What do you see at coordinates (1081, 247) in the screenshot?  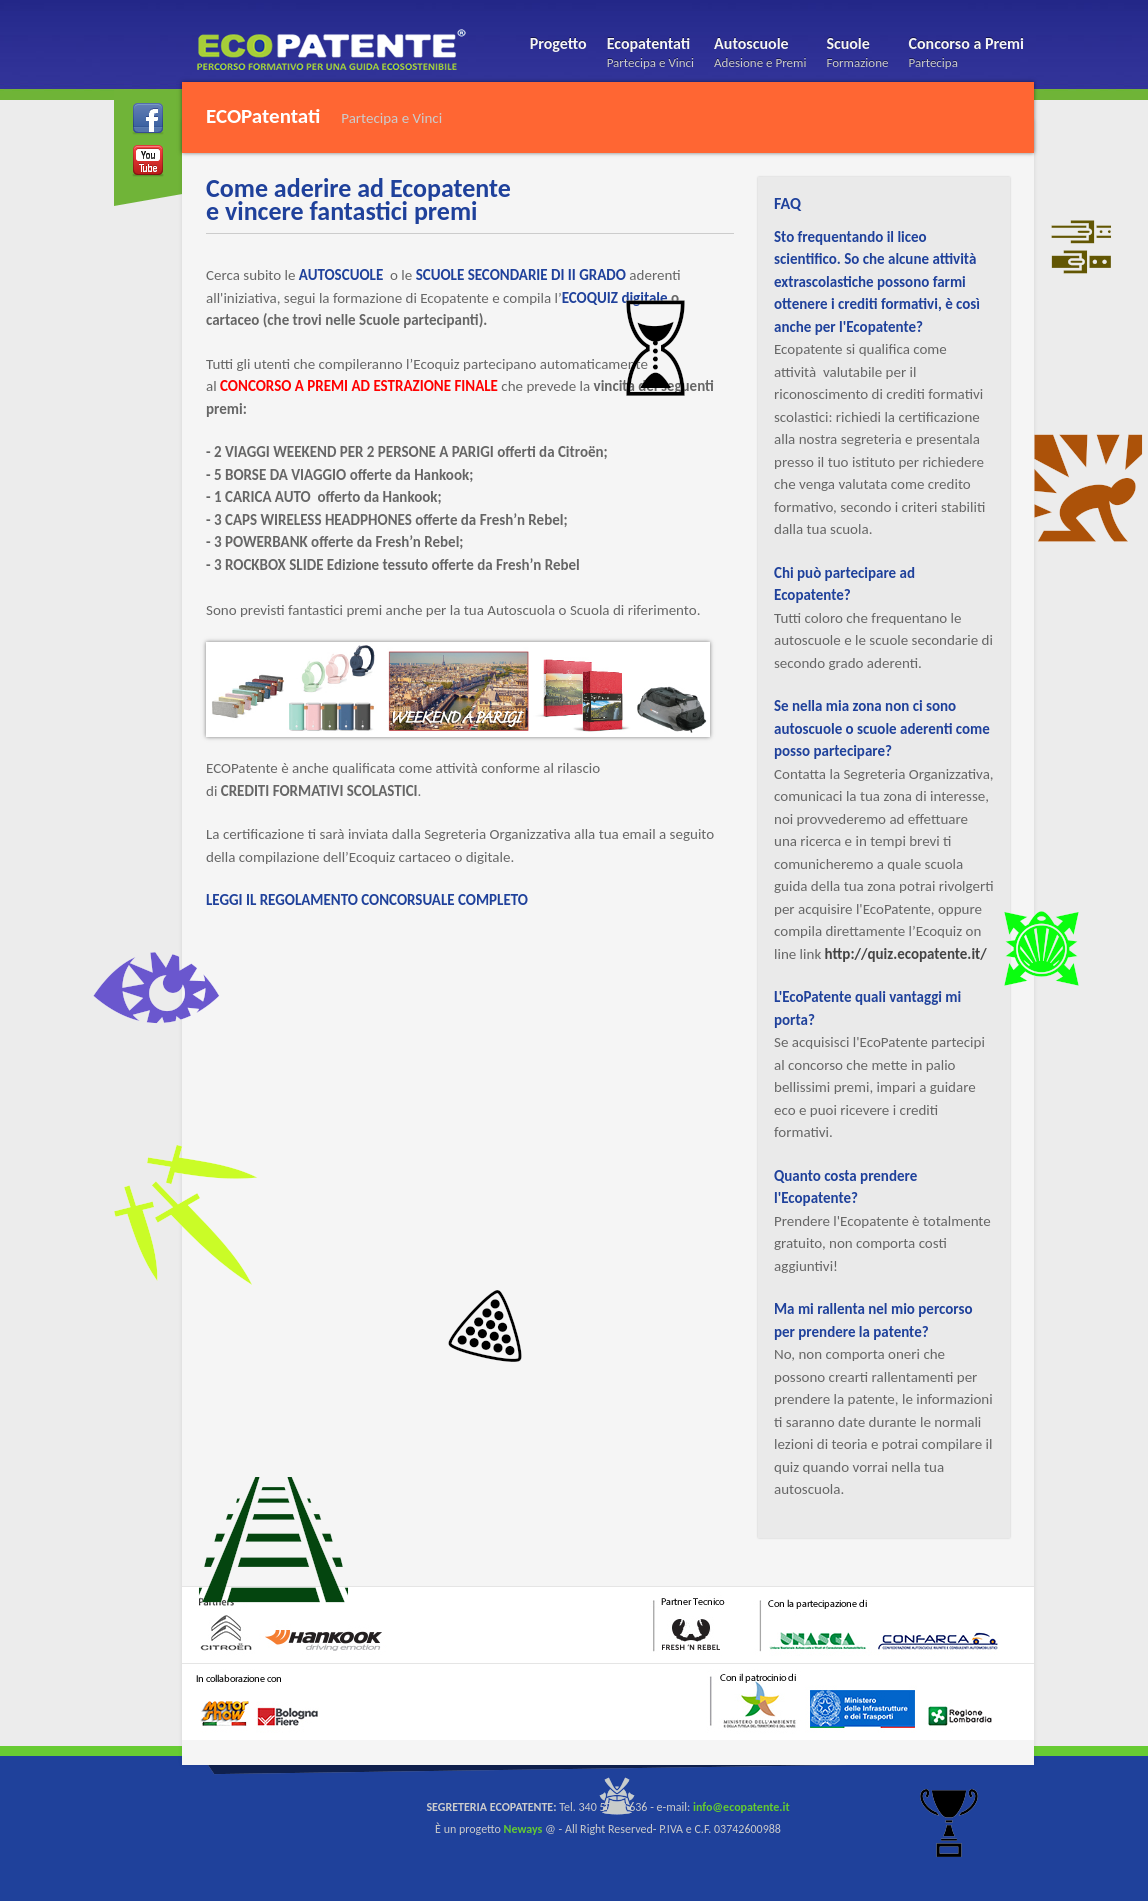 I see `view belt or accessory options` at bounding box center [1081, 247].